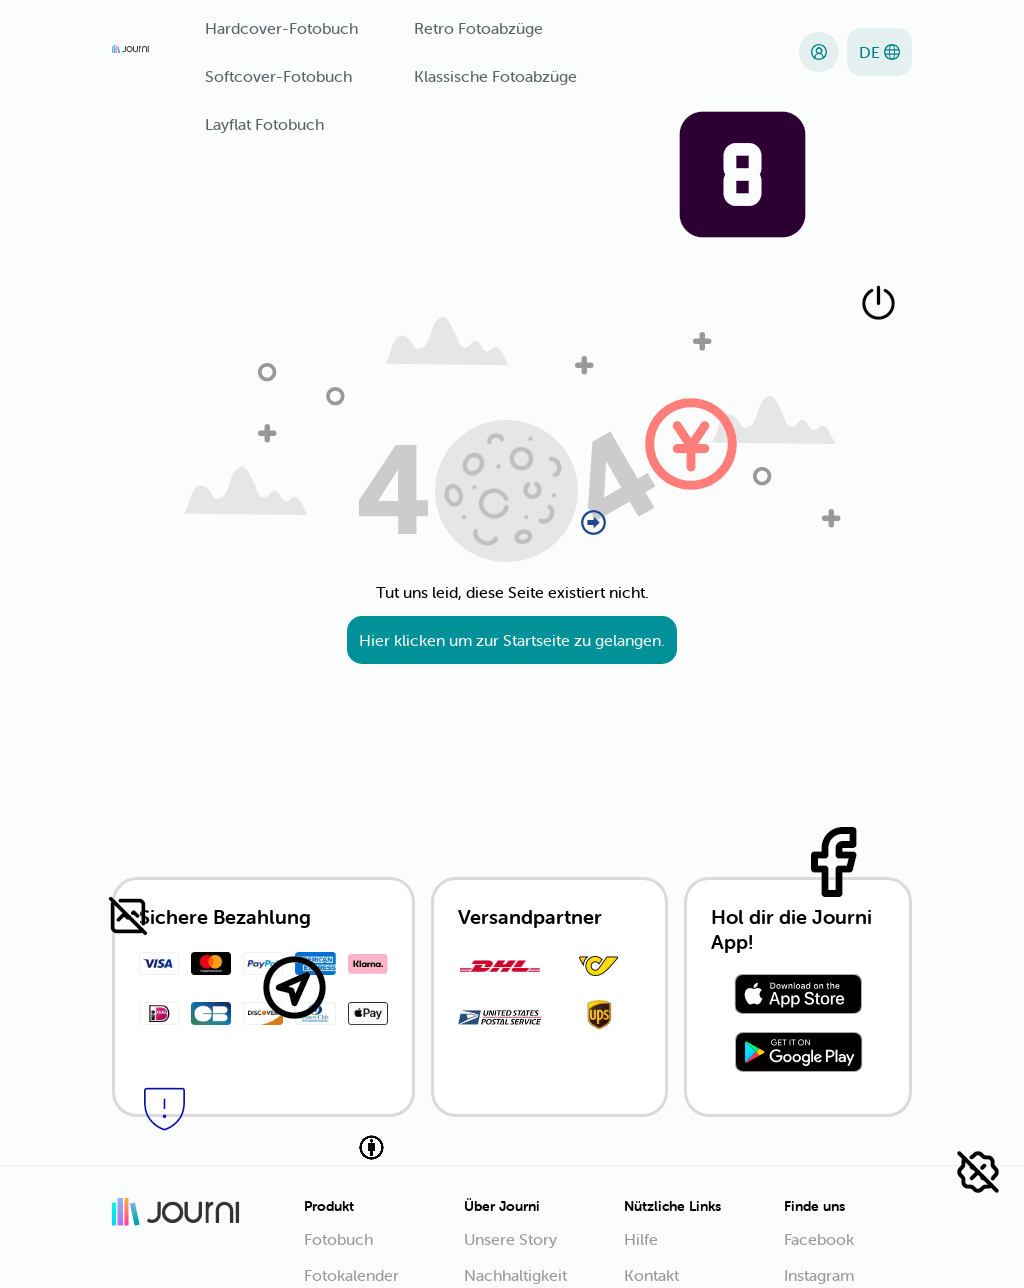  What do you see at coordinates (593, 522) in the screenshot?
I see `navigate to the next item or screen` at bounding box center [593, 522].